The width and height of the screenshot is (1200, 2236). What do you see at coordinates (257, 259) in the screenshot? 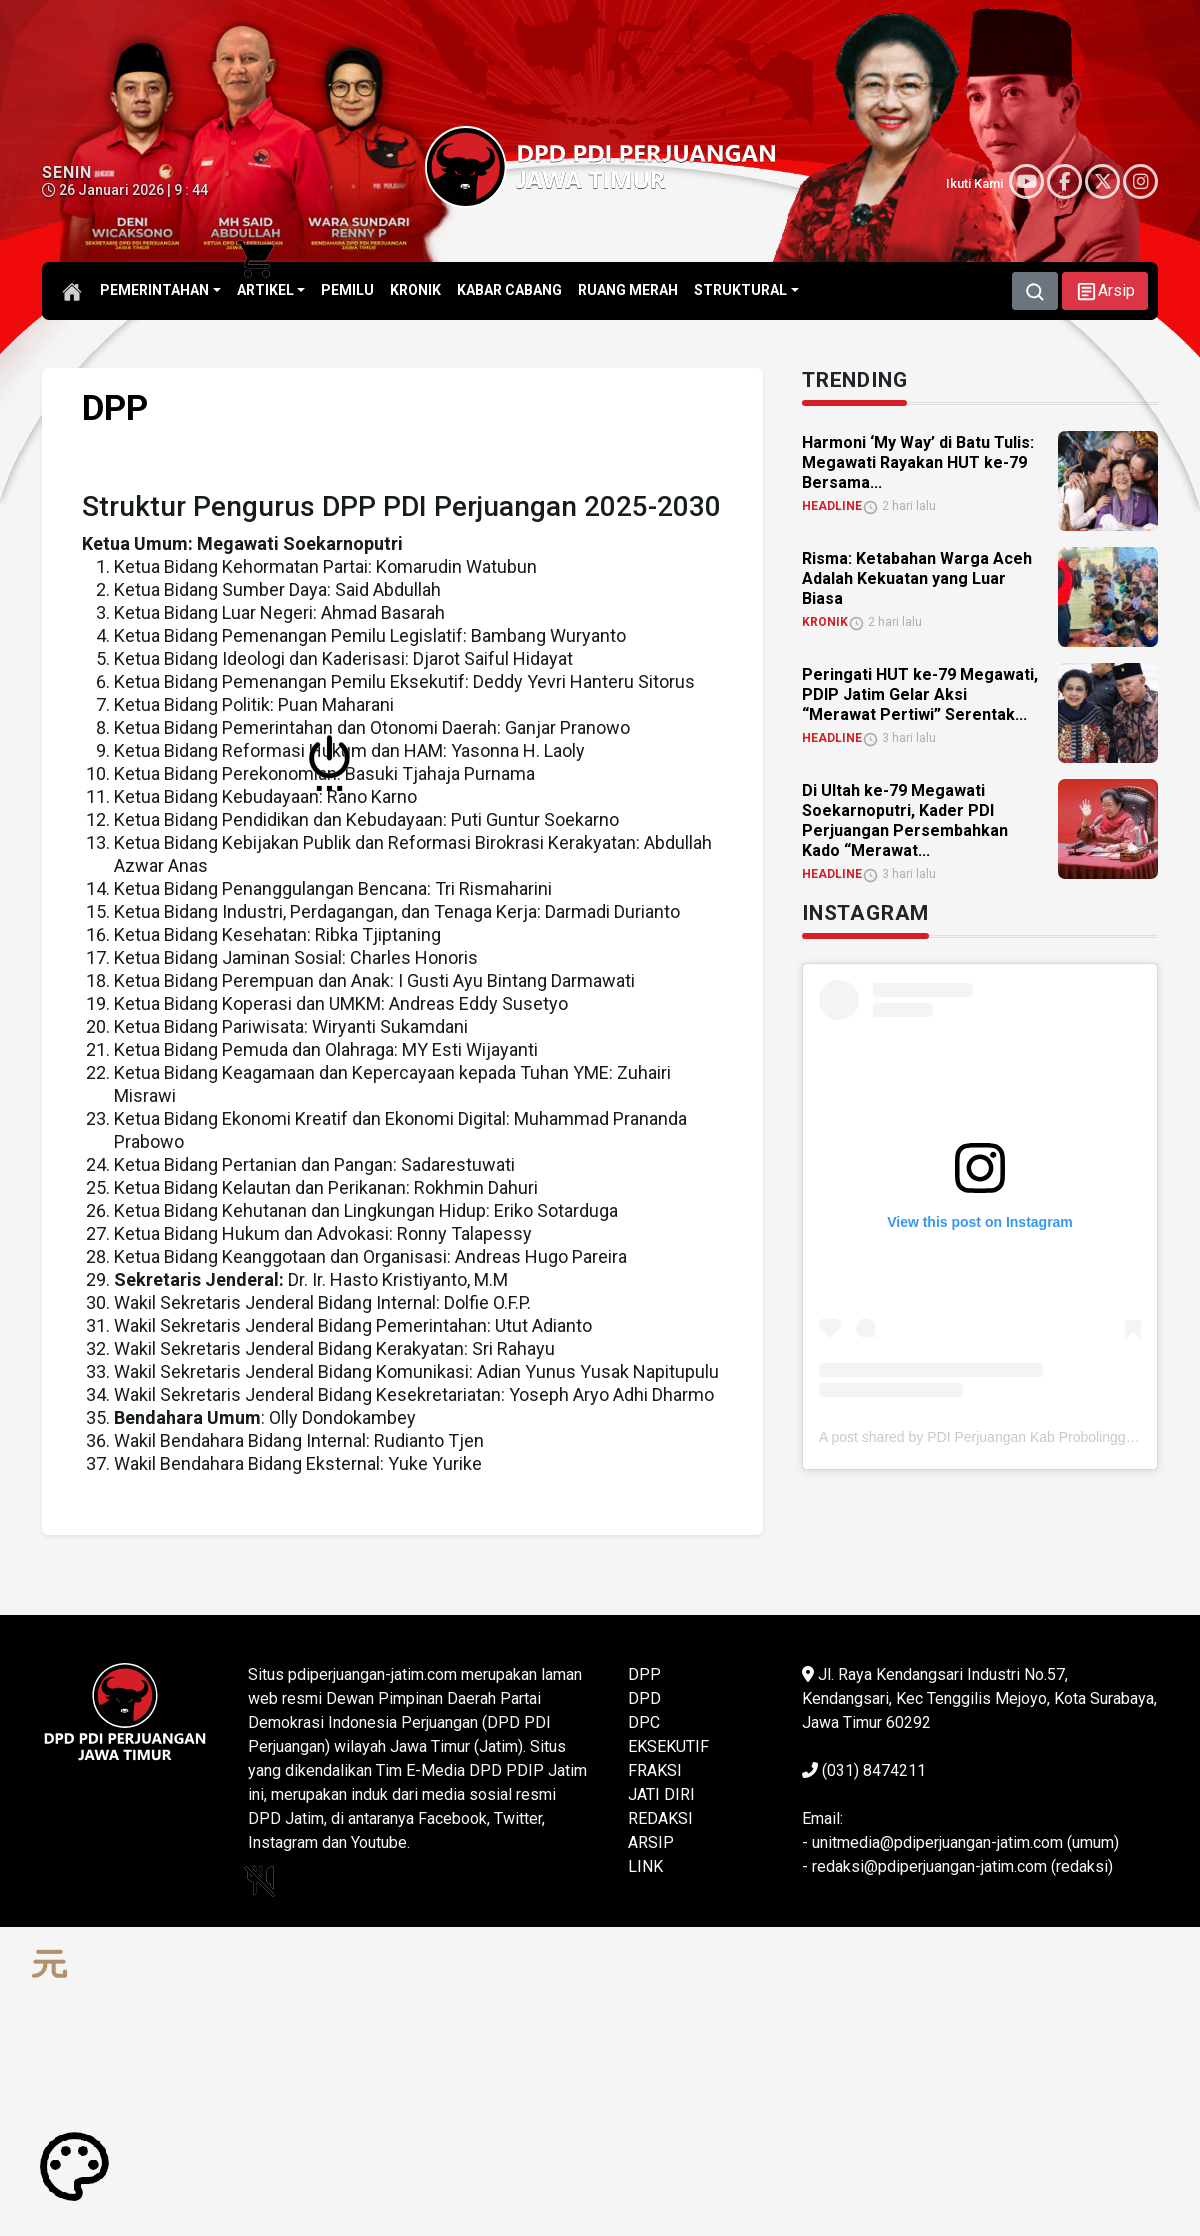
I see `view your shopping cart` at bounding box center [257, 259].